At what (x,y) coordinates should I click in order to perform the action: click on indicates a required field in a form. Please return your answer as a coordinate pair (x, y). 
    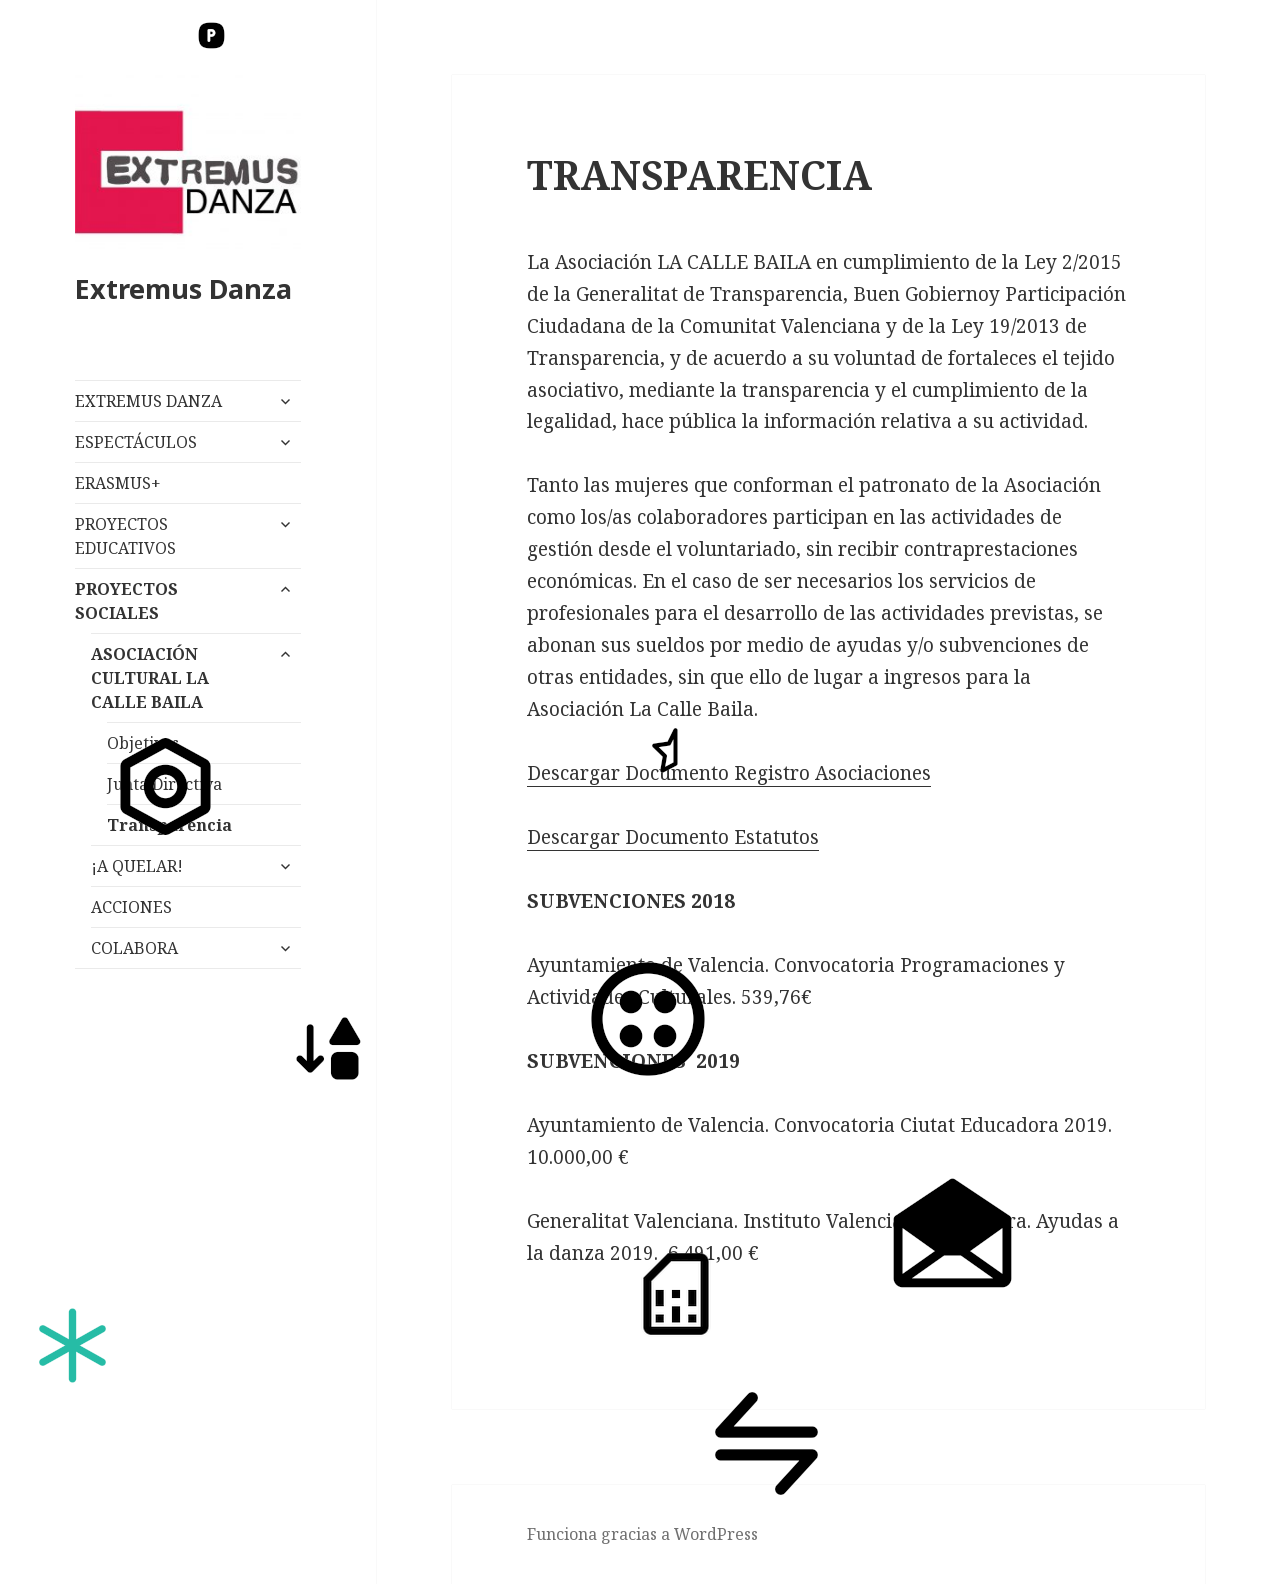
    Looking at the image, I should click on (72, 1345).